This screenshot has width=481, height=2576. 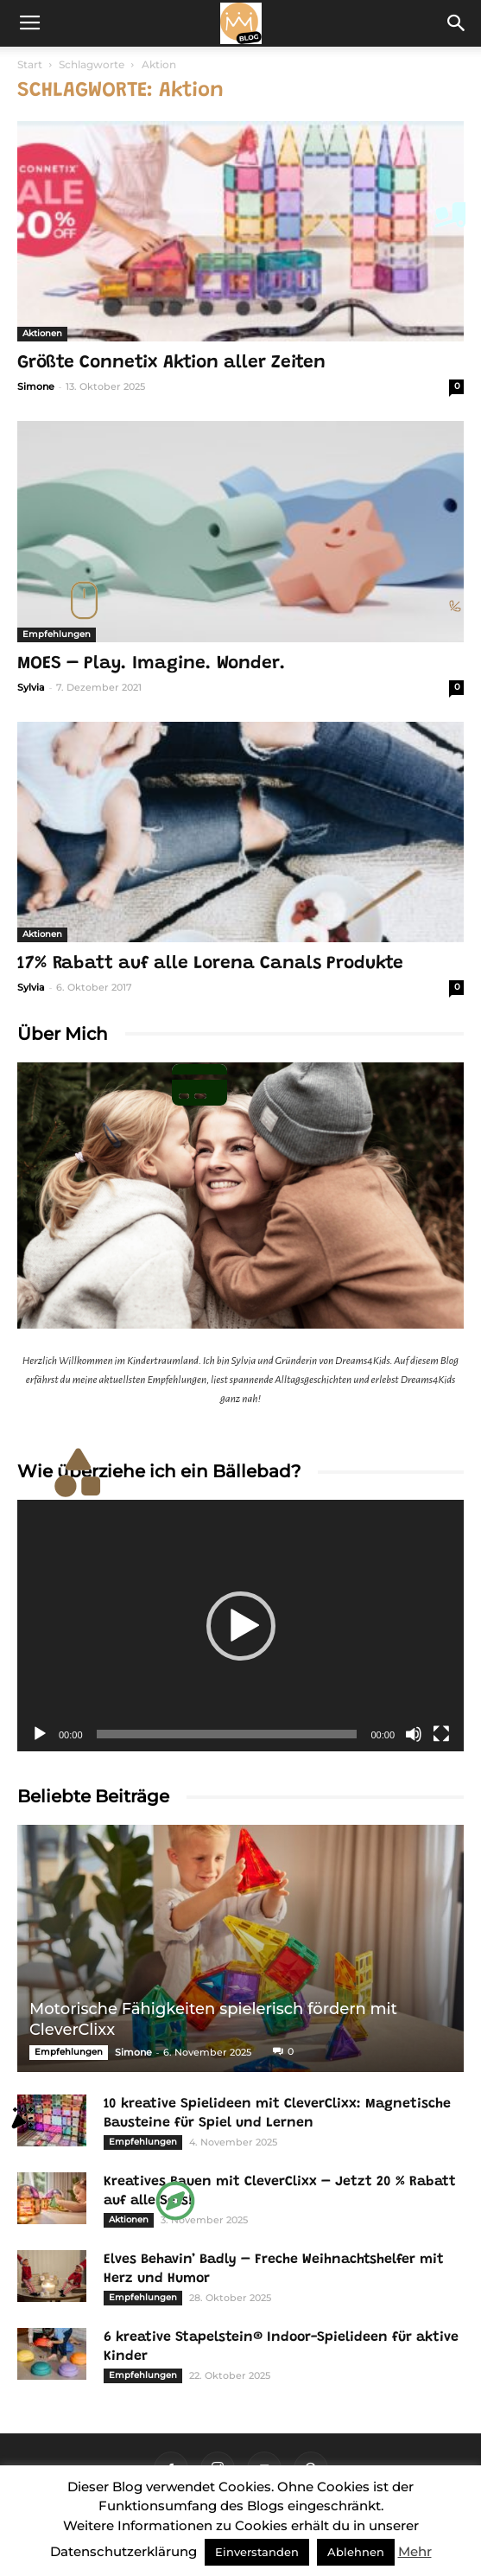 What do you see at coordinates (22, 2117) in the screenshot?
I see `celebration or success state indicator` at bounding box center [22, 2117].